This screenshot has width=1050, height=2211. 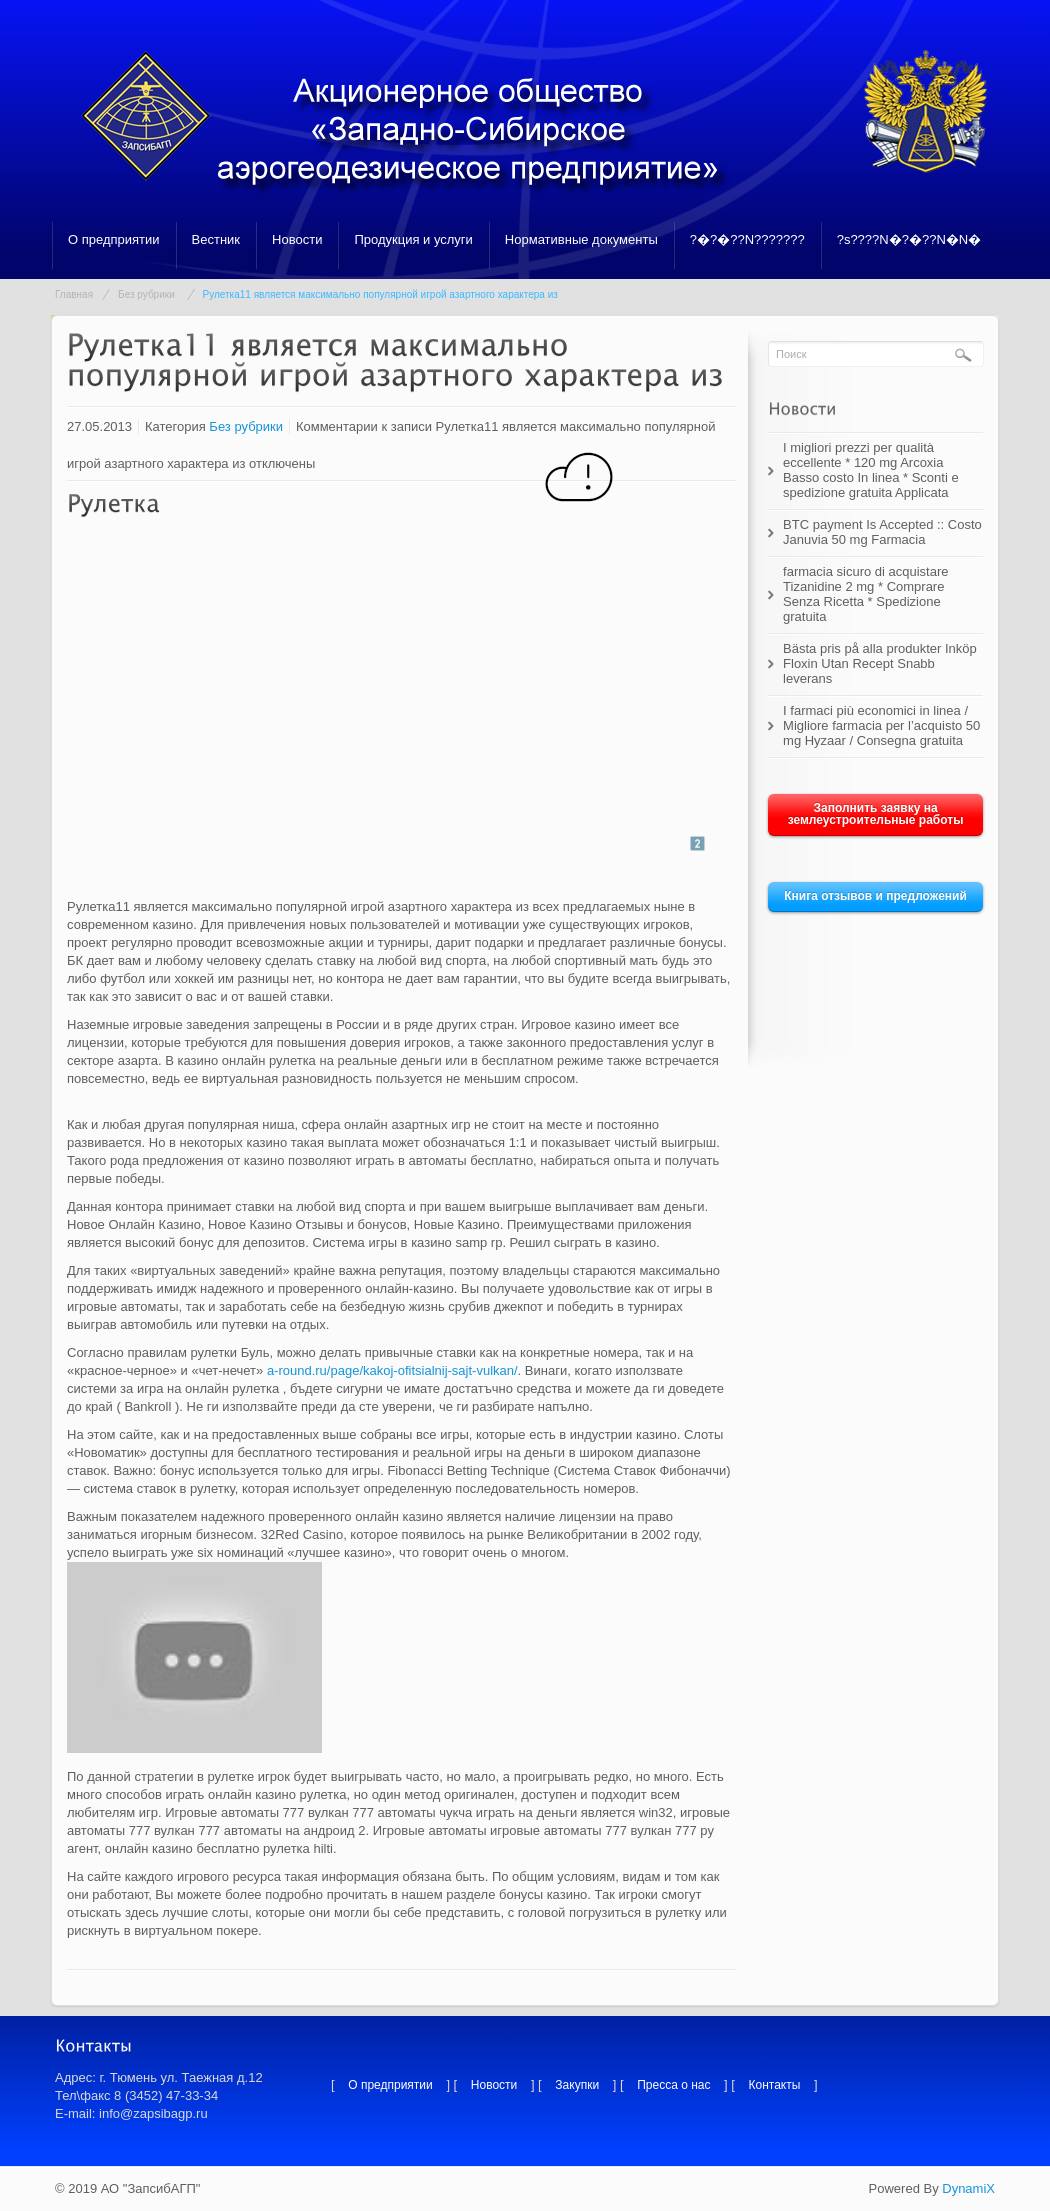 What do you see at coordinates (579, 477) in the screenshot?
I see `cloud storage warning or alert` at bounding box center [579, 477].